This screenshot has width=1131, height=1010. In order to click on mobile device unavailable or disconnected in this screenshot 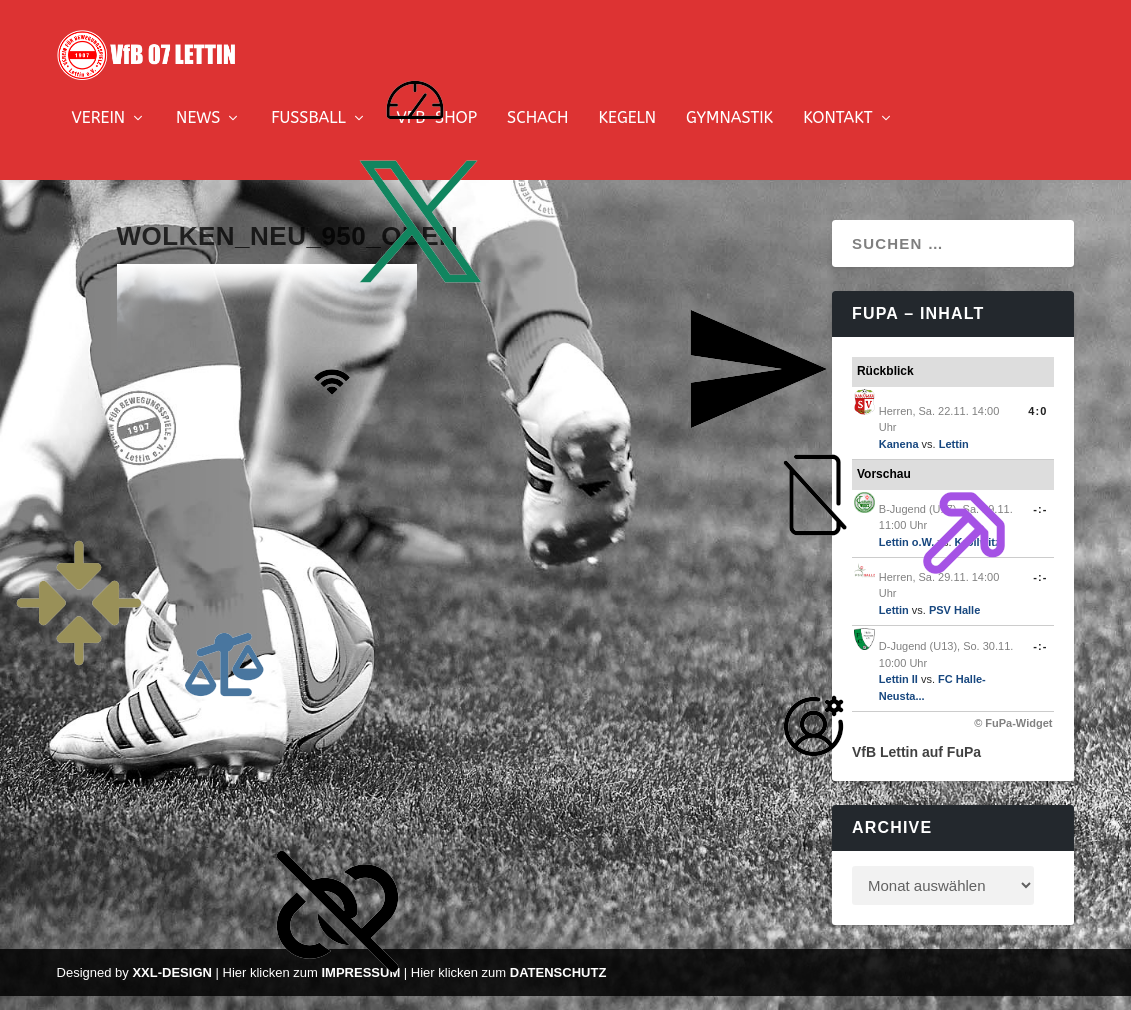, I will do `click(815, 495)`.